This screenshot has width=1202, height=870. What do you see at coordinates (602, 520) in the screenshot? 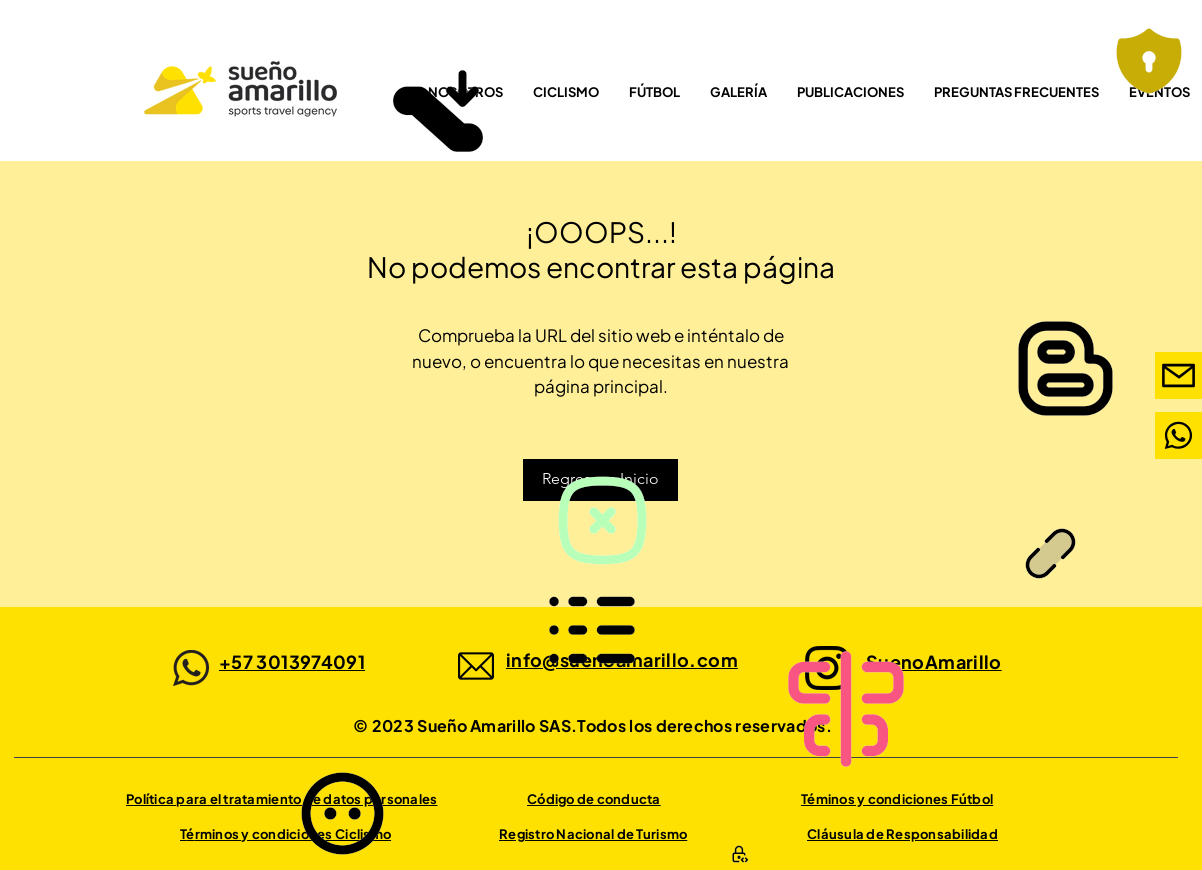
I see `close or dismiss a modal window` at bounding box center [602, 520].